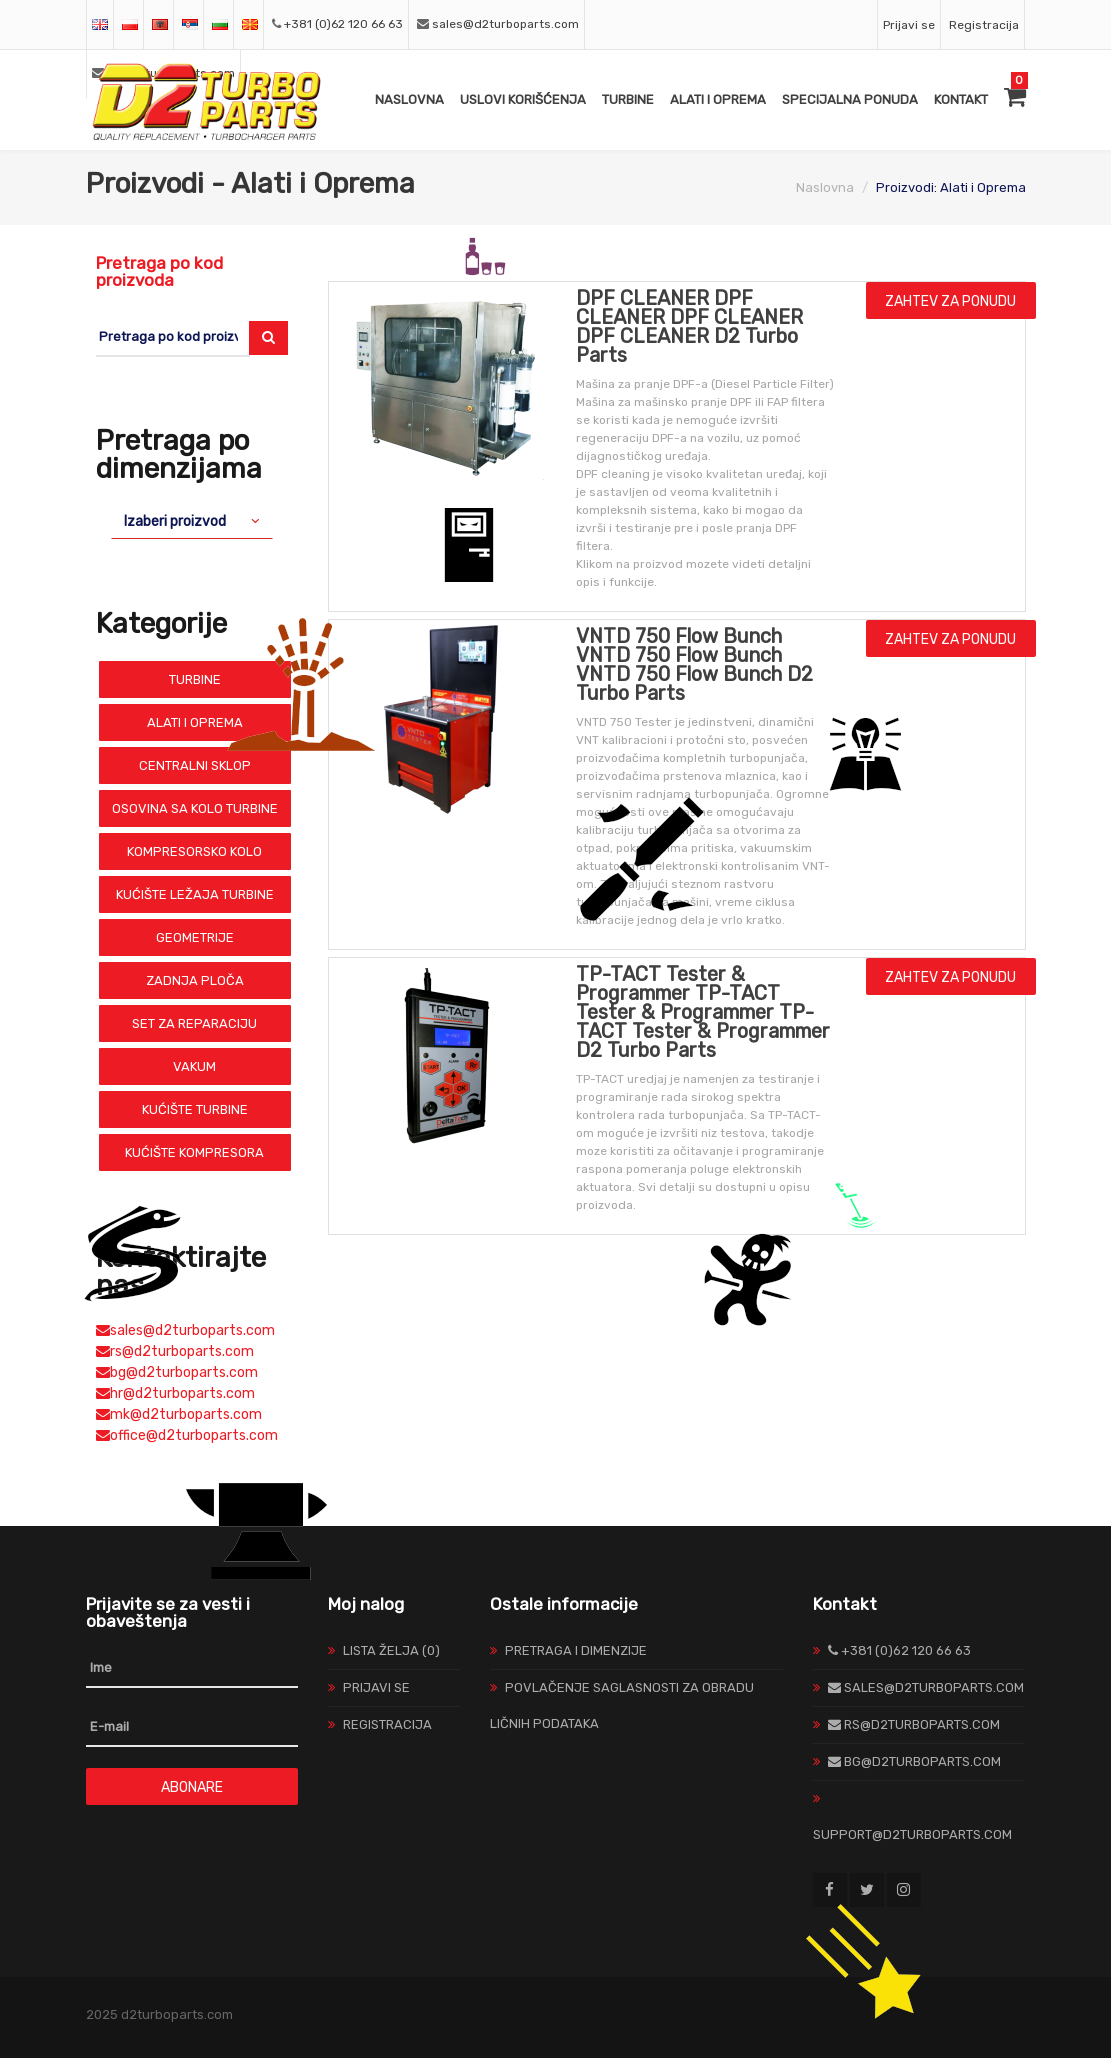 This screenshot has height=2058, width=1111. What do you see at coordinates (302, 677) in the screenshot?
I see `summon or raise undead units` at bounding box center [302, 677].